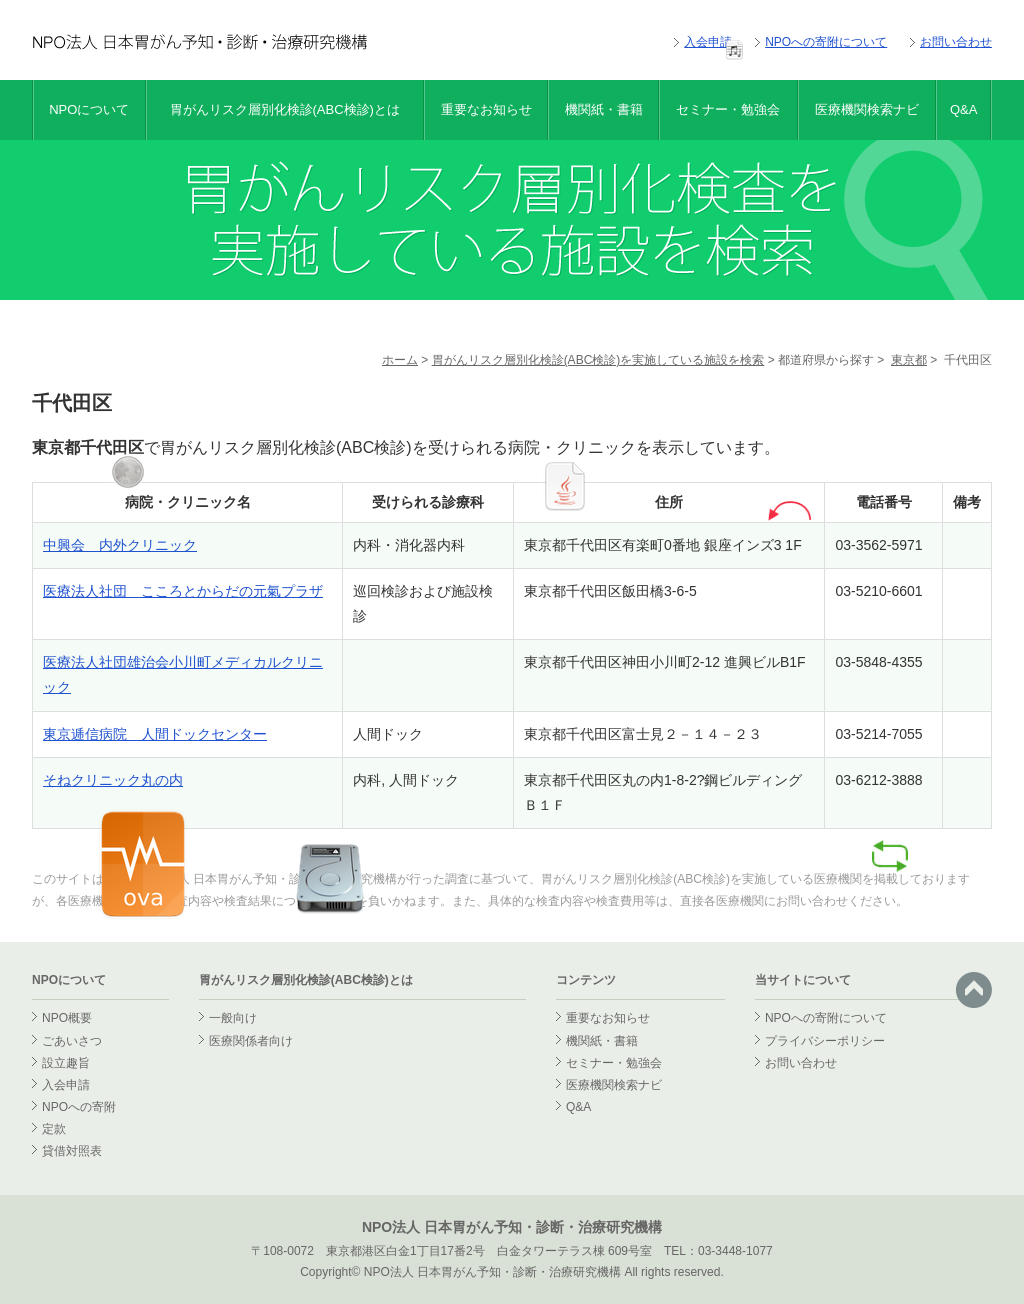 Image resolution: width=1024 pixels, height=1304 pixels. I want to click on a VirtualBox appliance file (.ova format), so click(143, 864).